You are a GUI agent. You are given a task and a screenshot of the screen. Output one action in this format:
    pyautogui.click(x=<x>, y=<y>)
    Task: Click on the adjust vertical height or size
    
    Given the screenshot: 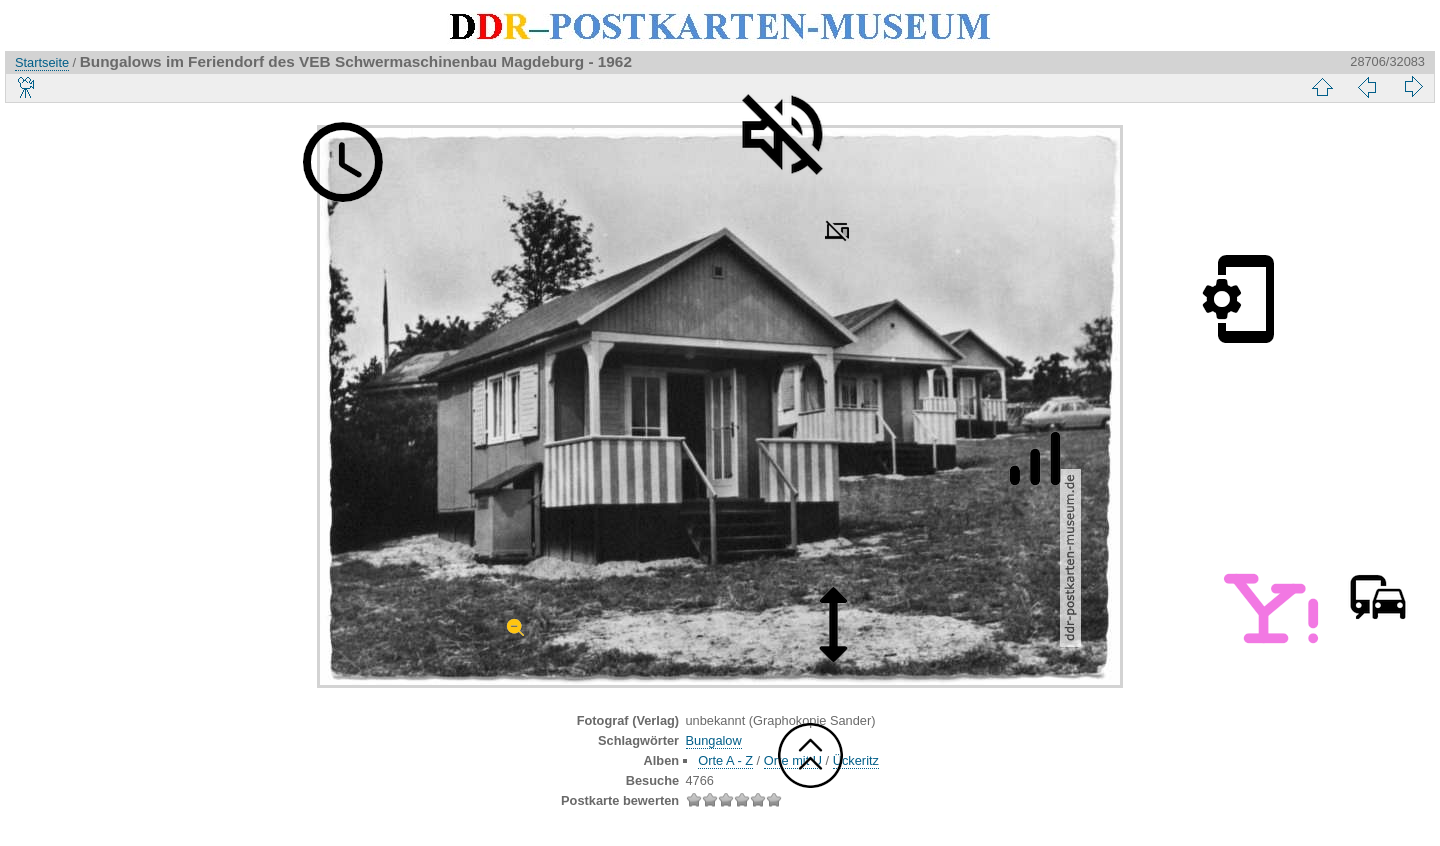 What is the action you would take?
    pyautogui.click(x=833, y=624)
    